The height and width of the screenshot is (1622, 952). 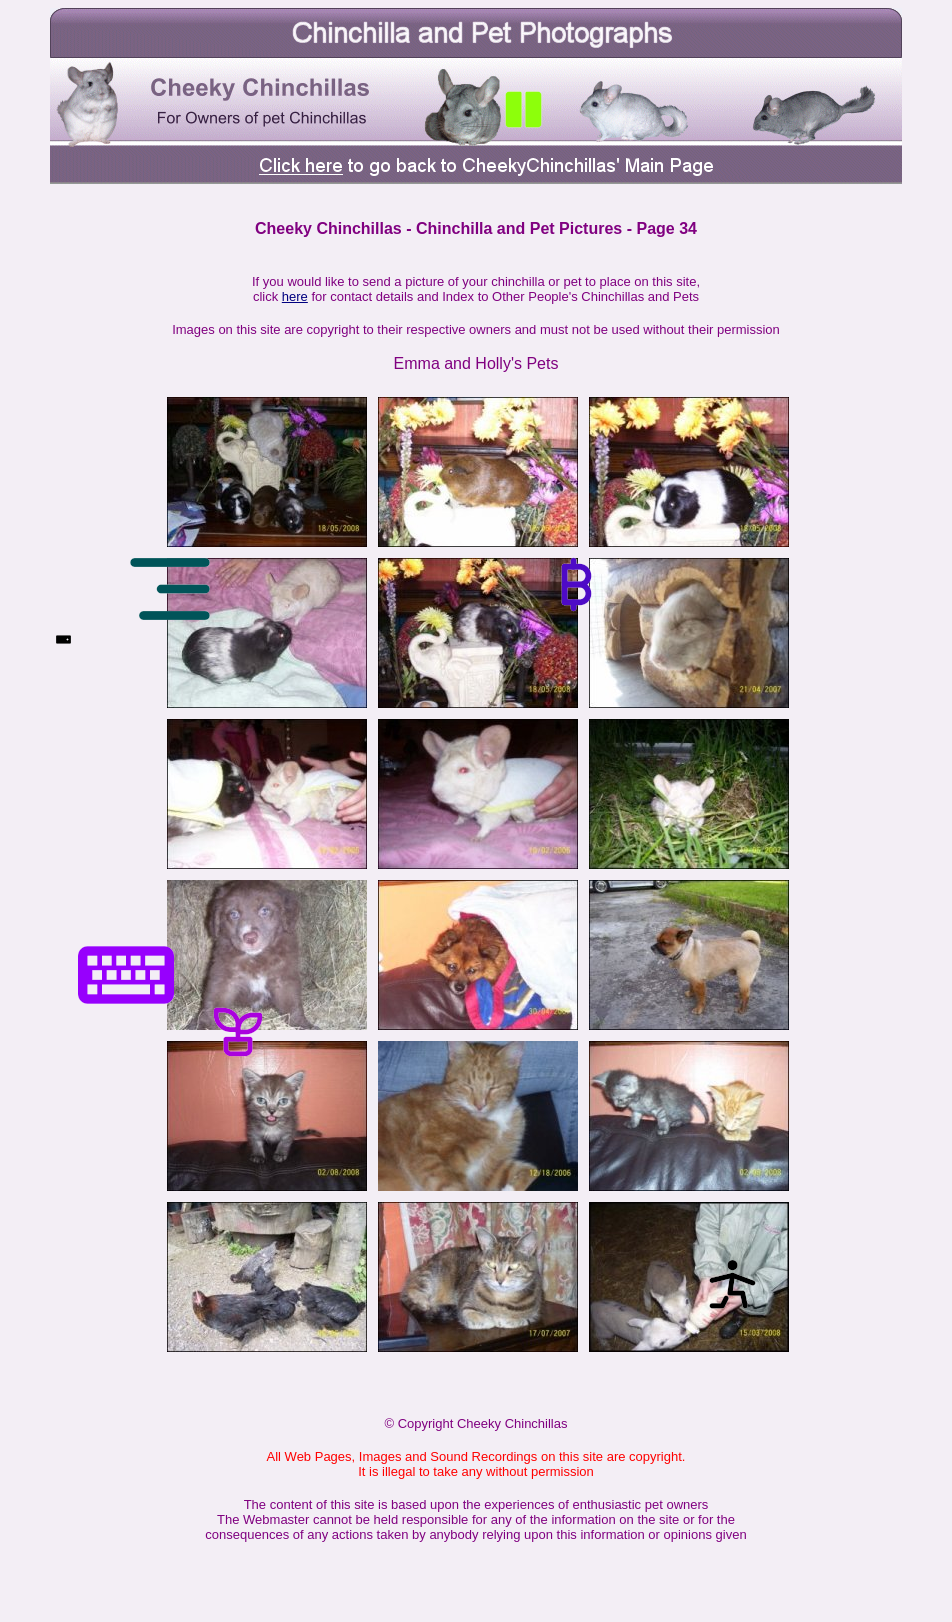 I want to click on access yoga or stretching exercises, so click(x=732, y=1285).